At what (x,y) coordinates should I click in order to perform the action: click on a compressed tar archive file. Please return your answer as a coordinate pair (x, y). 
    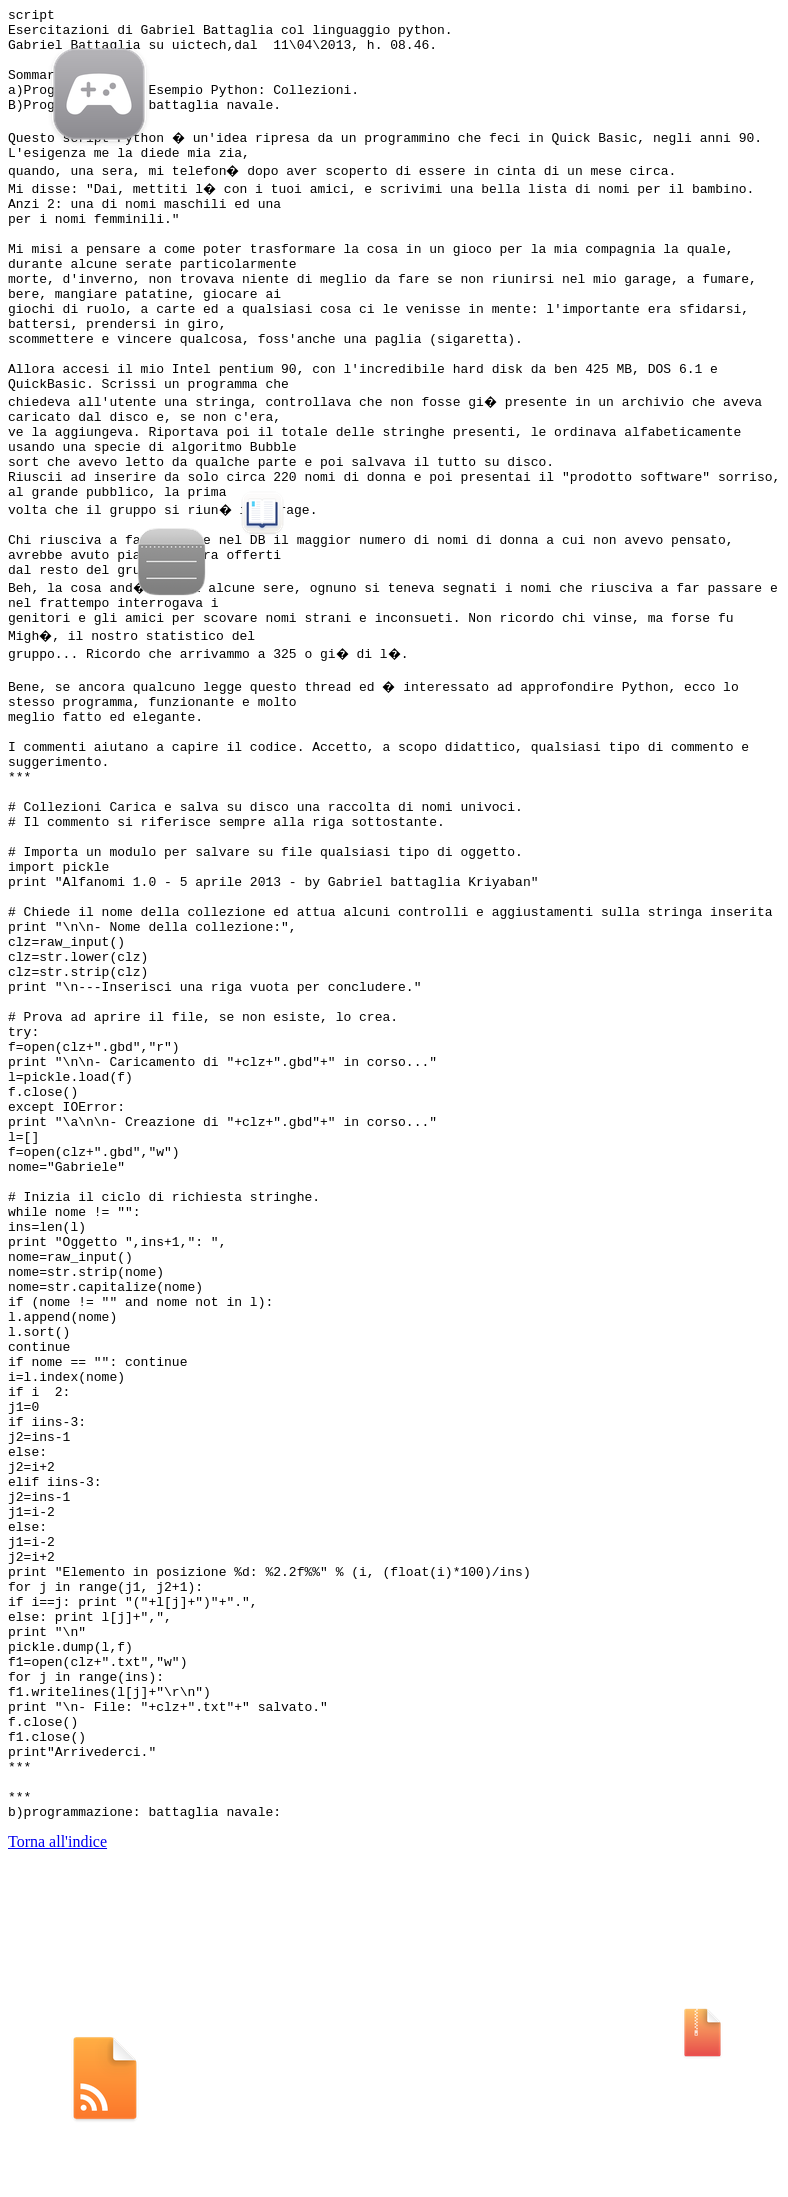
    Looking at the image, I should click on (702, 2033).